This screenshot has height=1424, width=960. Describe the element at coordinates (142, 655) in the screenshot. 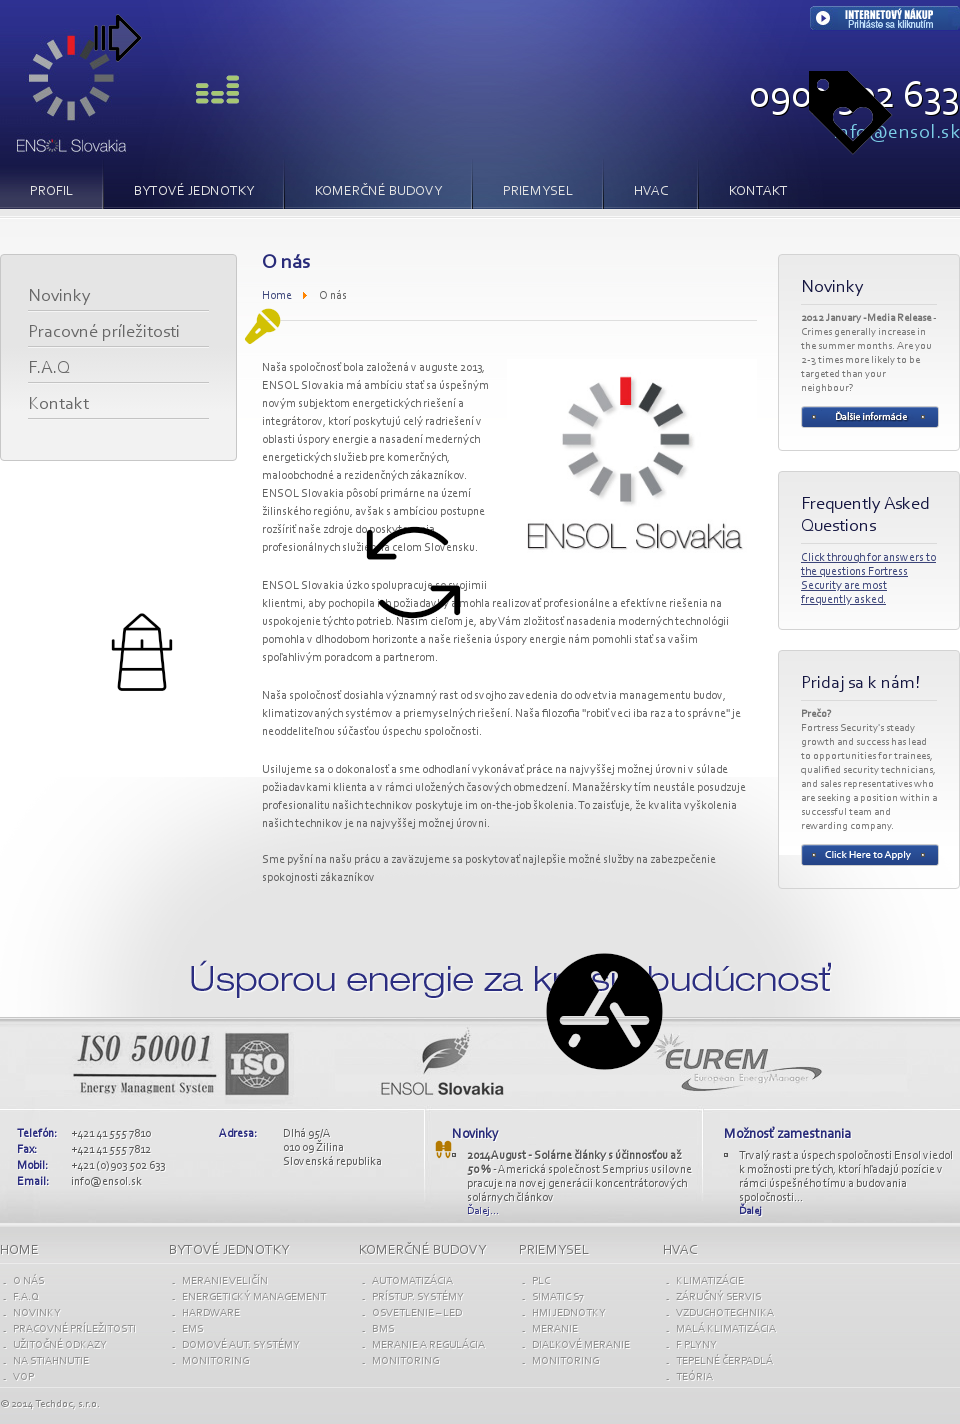

I see `access navigation or guidance features` at that location.